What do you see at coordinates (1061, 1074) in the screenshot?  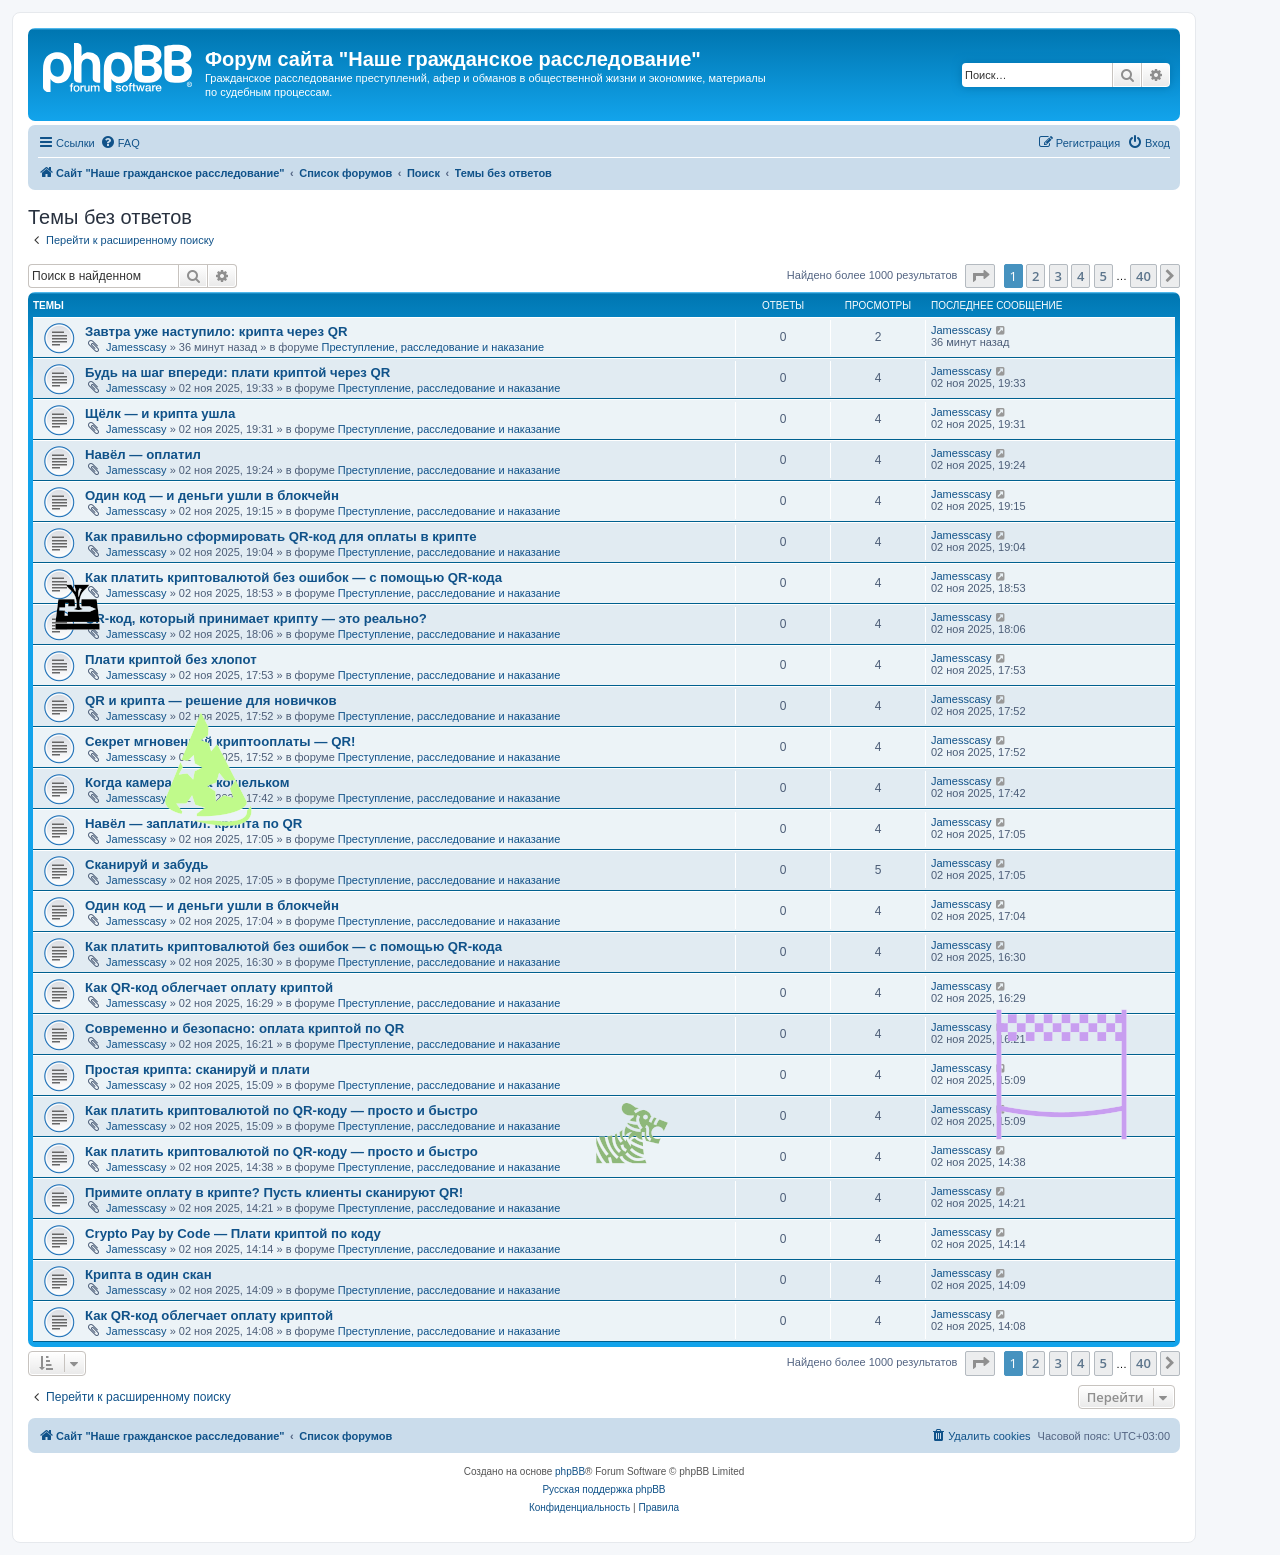 I see `indicates race or level completion` at bounding box center [1061, 1074].